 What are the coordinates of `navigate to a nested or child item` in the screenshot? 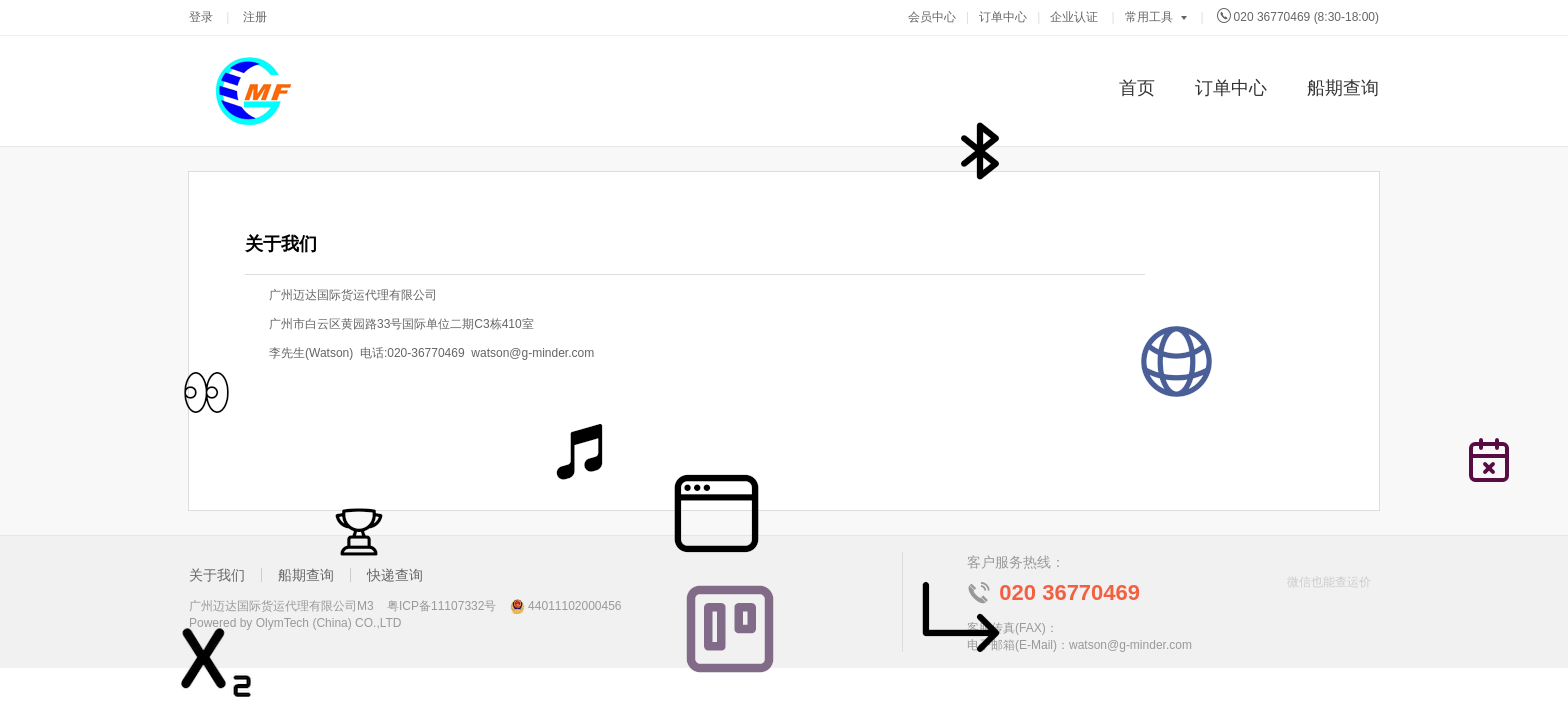 It's located at (961, 617).